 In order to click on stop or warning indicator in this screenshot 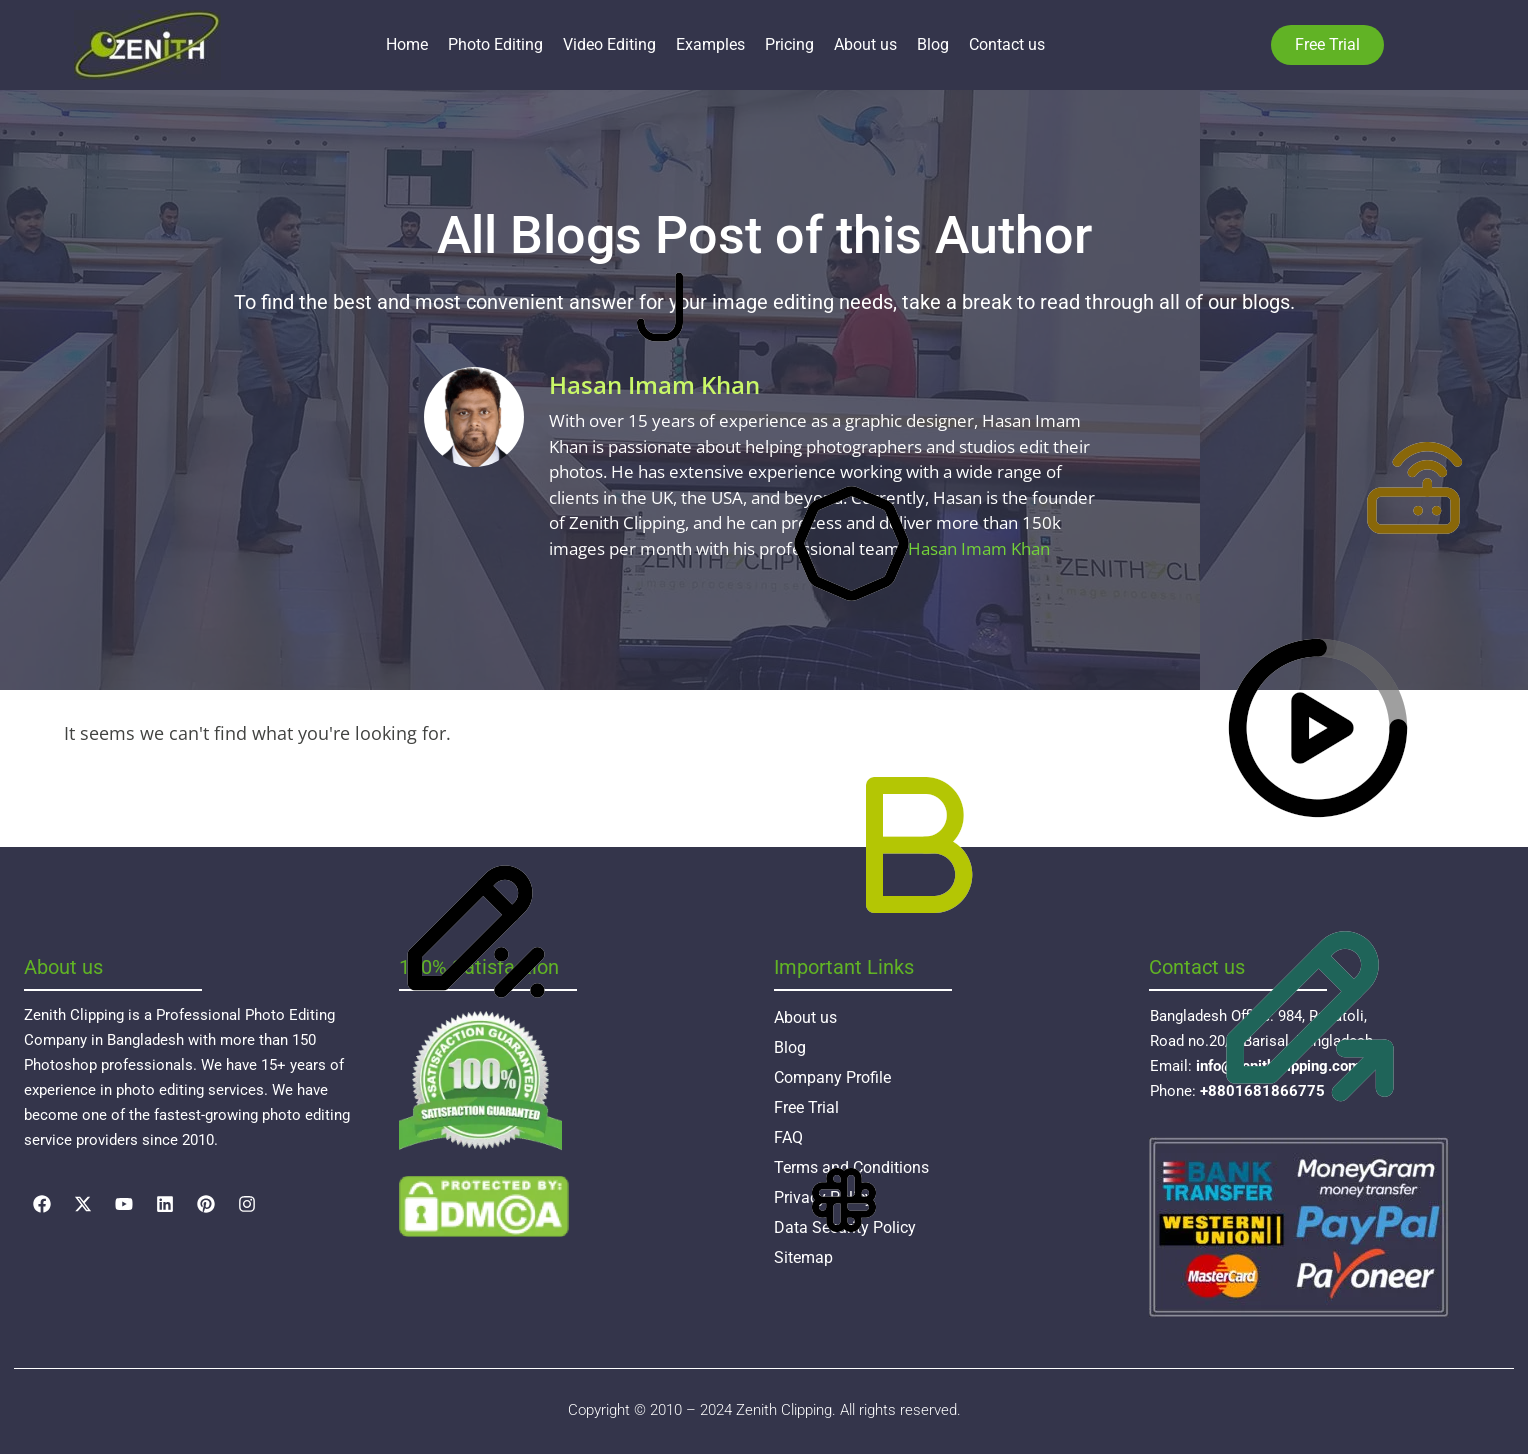, I will do `click(851, 543)`.